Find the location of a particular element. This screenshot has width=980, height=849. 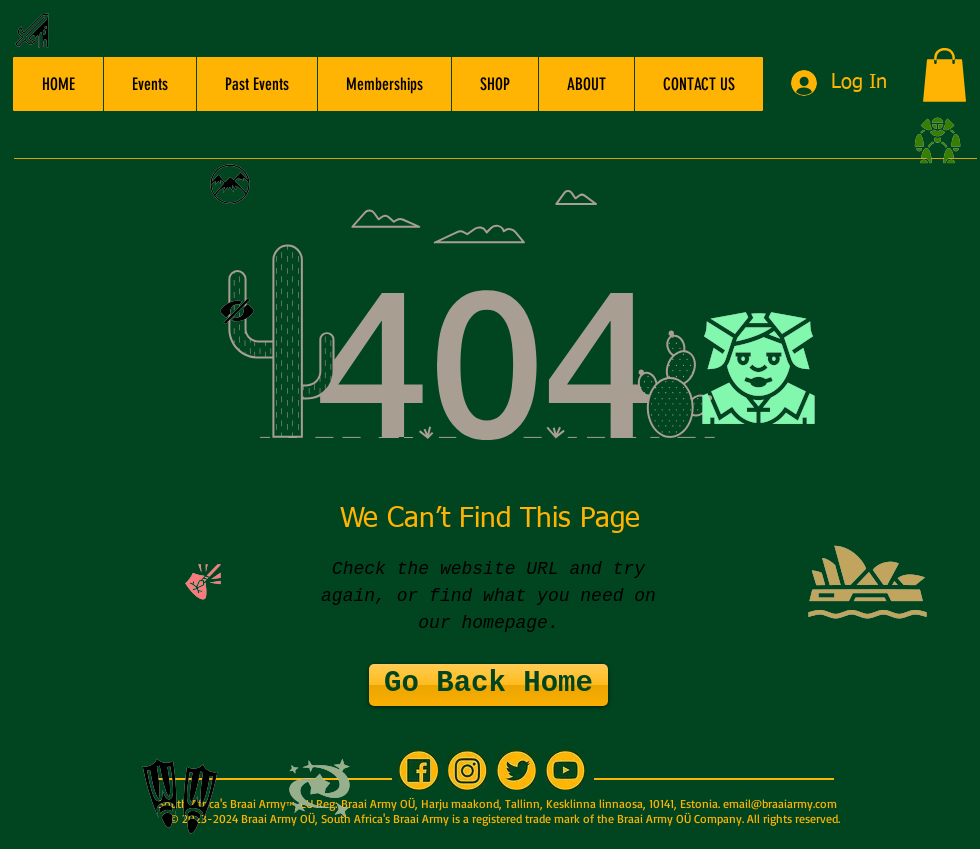

view mountain or hiking trails is located at coordinates (230, 184).